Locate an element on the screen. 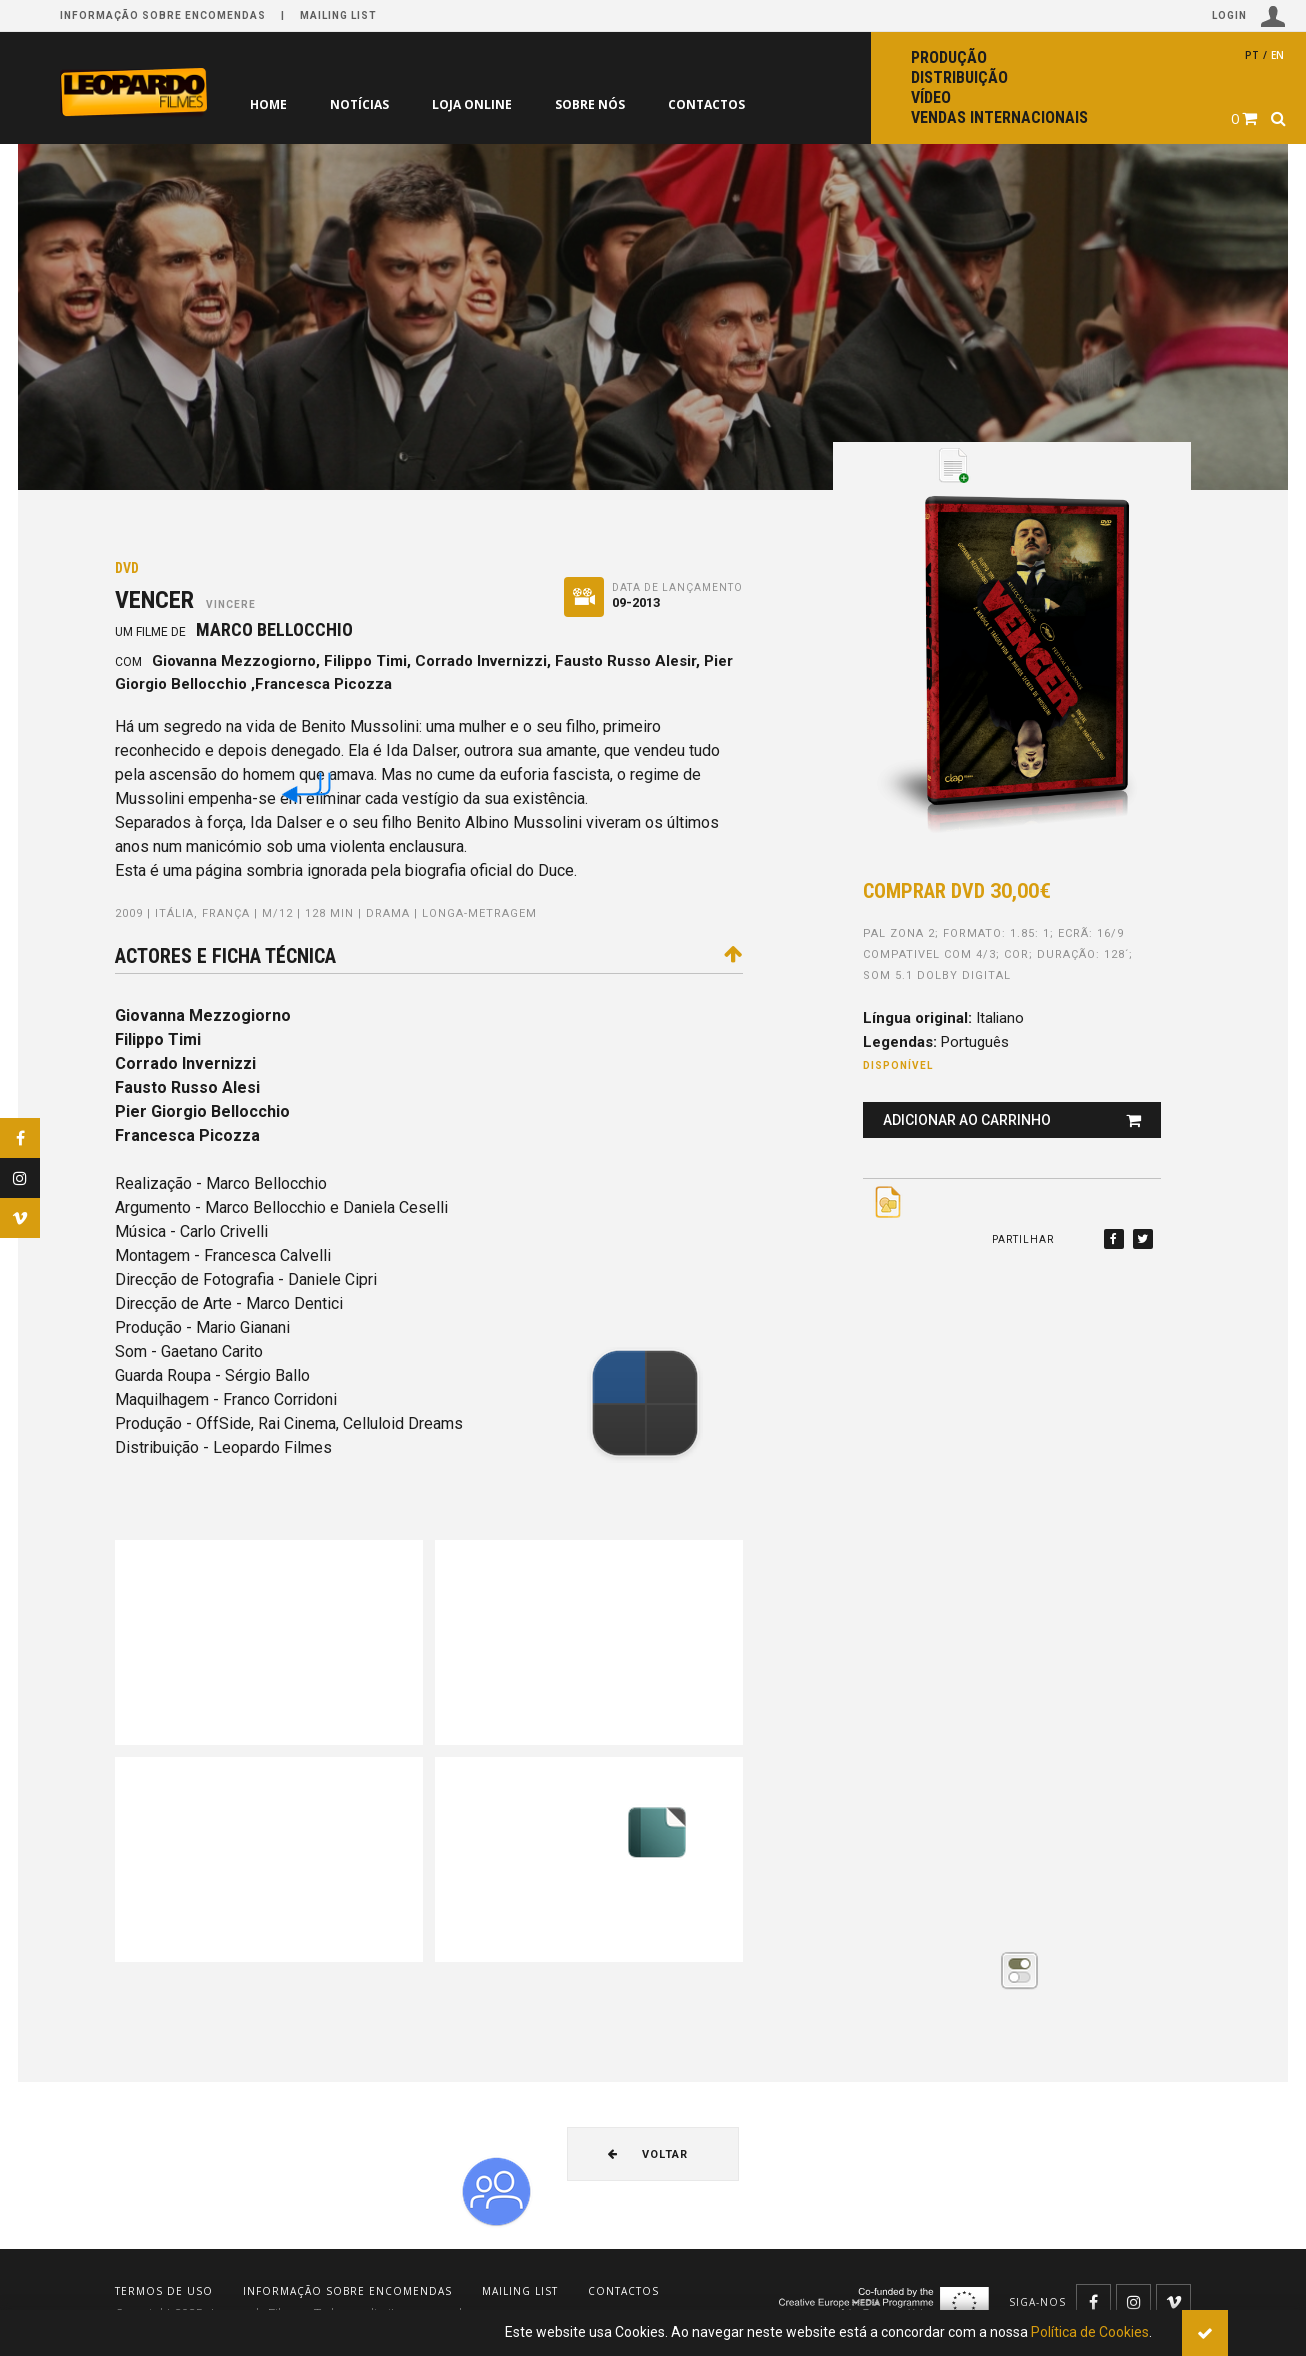 This screenshot has width=1306, height=2356. configure desktop workspace settings is located at coordinates (645, 1405).